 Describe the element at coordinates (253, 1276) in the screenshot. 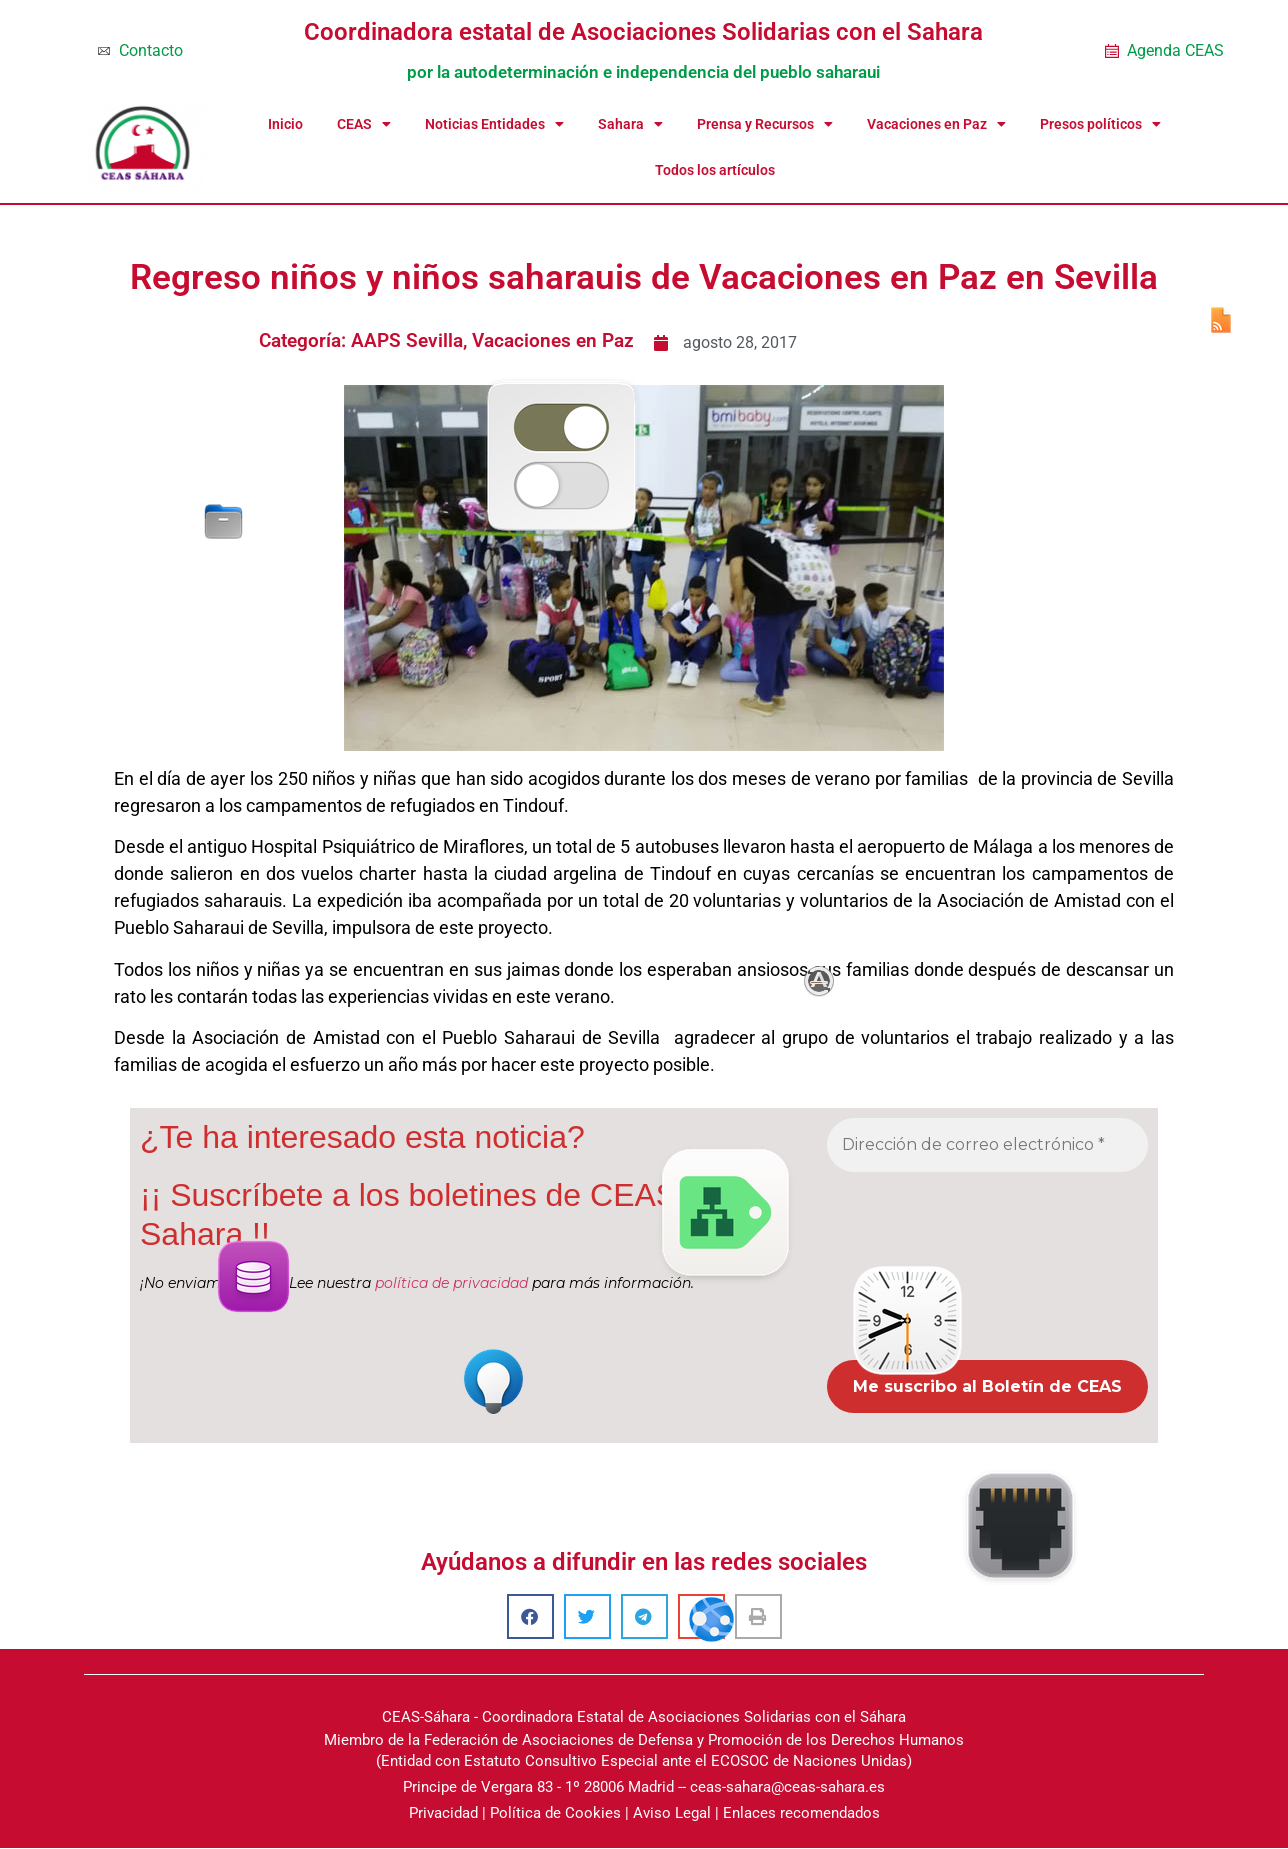

I see `open LibreOffice Base database application` at that location.